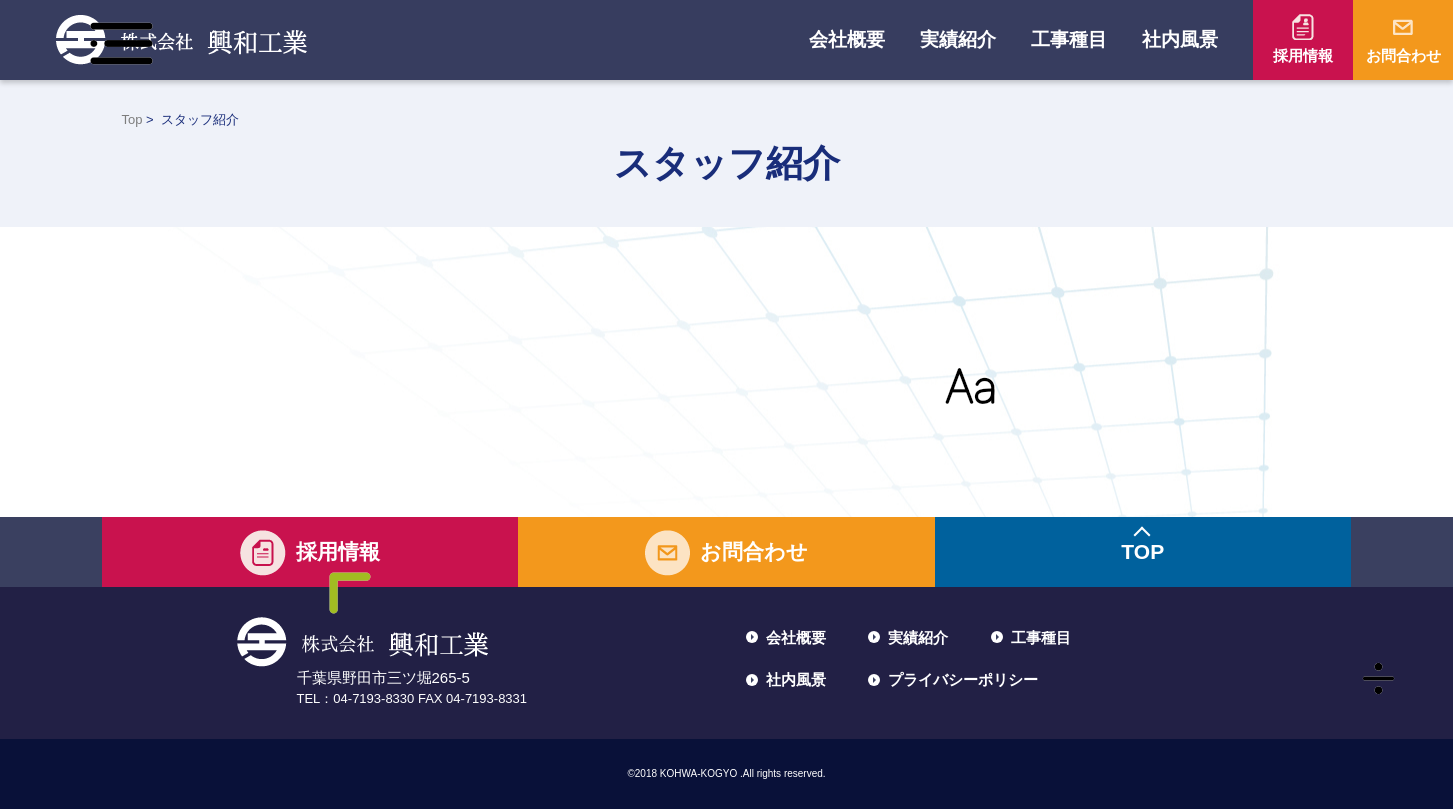  I want to click on perform a division calculation, so click(1378, 678).